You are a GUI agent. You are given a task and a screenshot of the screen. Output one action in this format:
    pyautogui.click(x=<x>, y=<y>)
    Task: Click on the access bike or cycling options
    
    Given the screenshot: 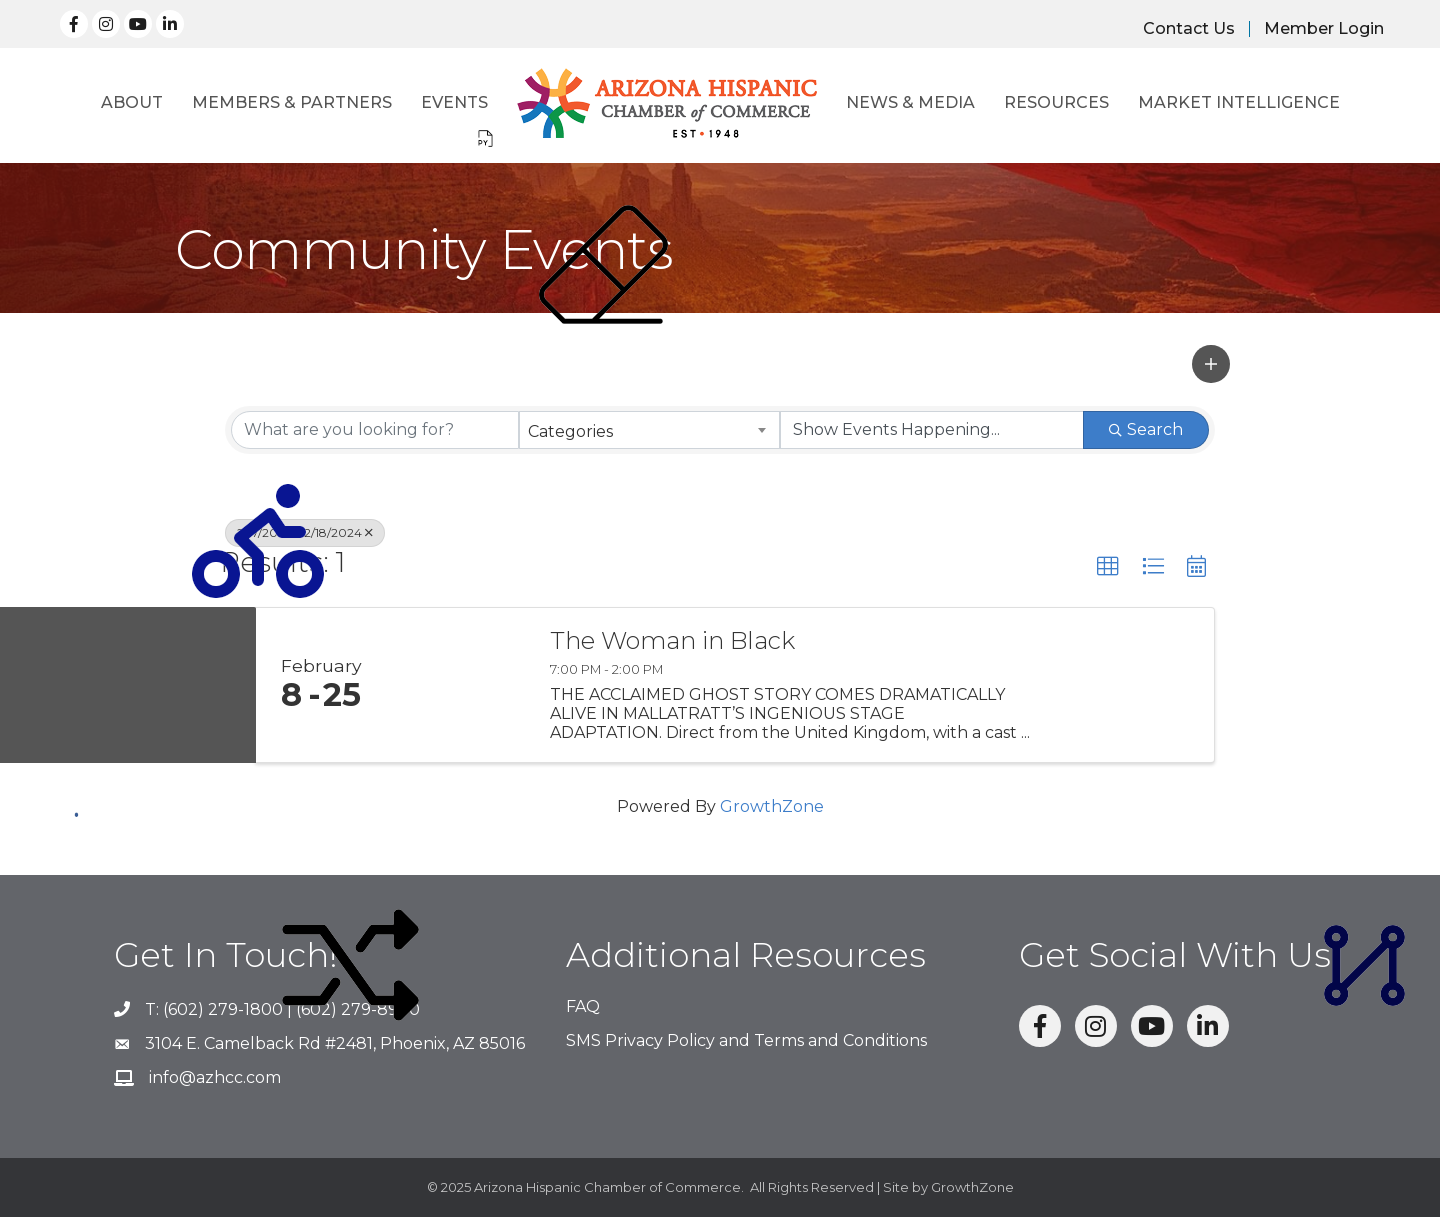 What is the action you would take?
    pyautogui.click(x=258, y=538)
    